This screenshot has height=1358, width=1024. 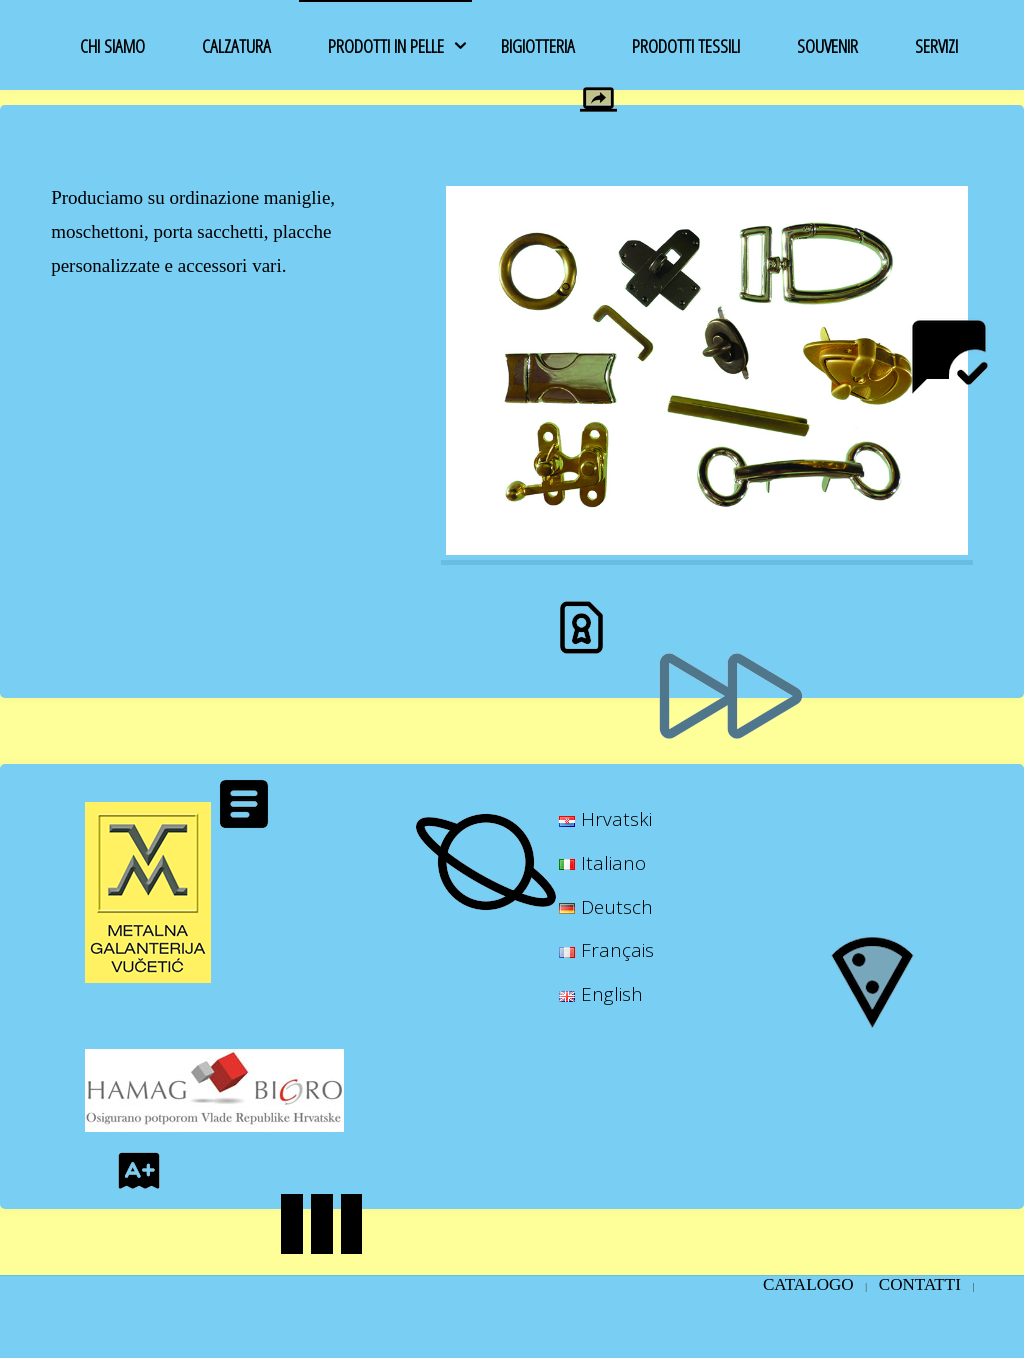 I want to click on view exam or test results, so click(x=139, y=1170).